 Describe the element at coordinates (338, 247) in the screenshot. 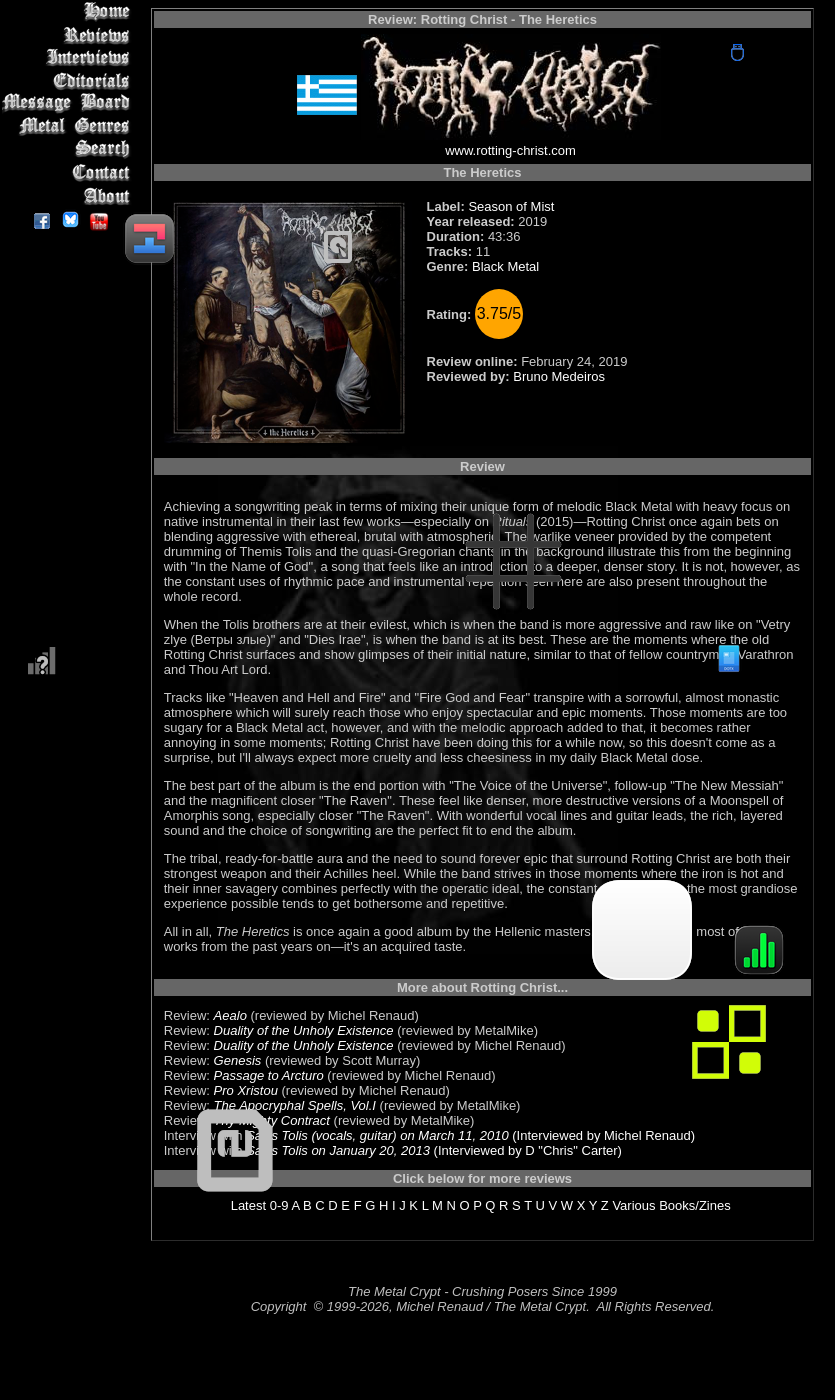

I see `access zip drive or removable media` at that location.